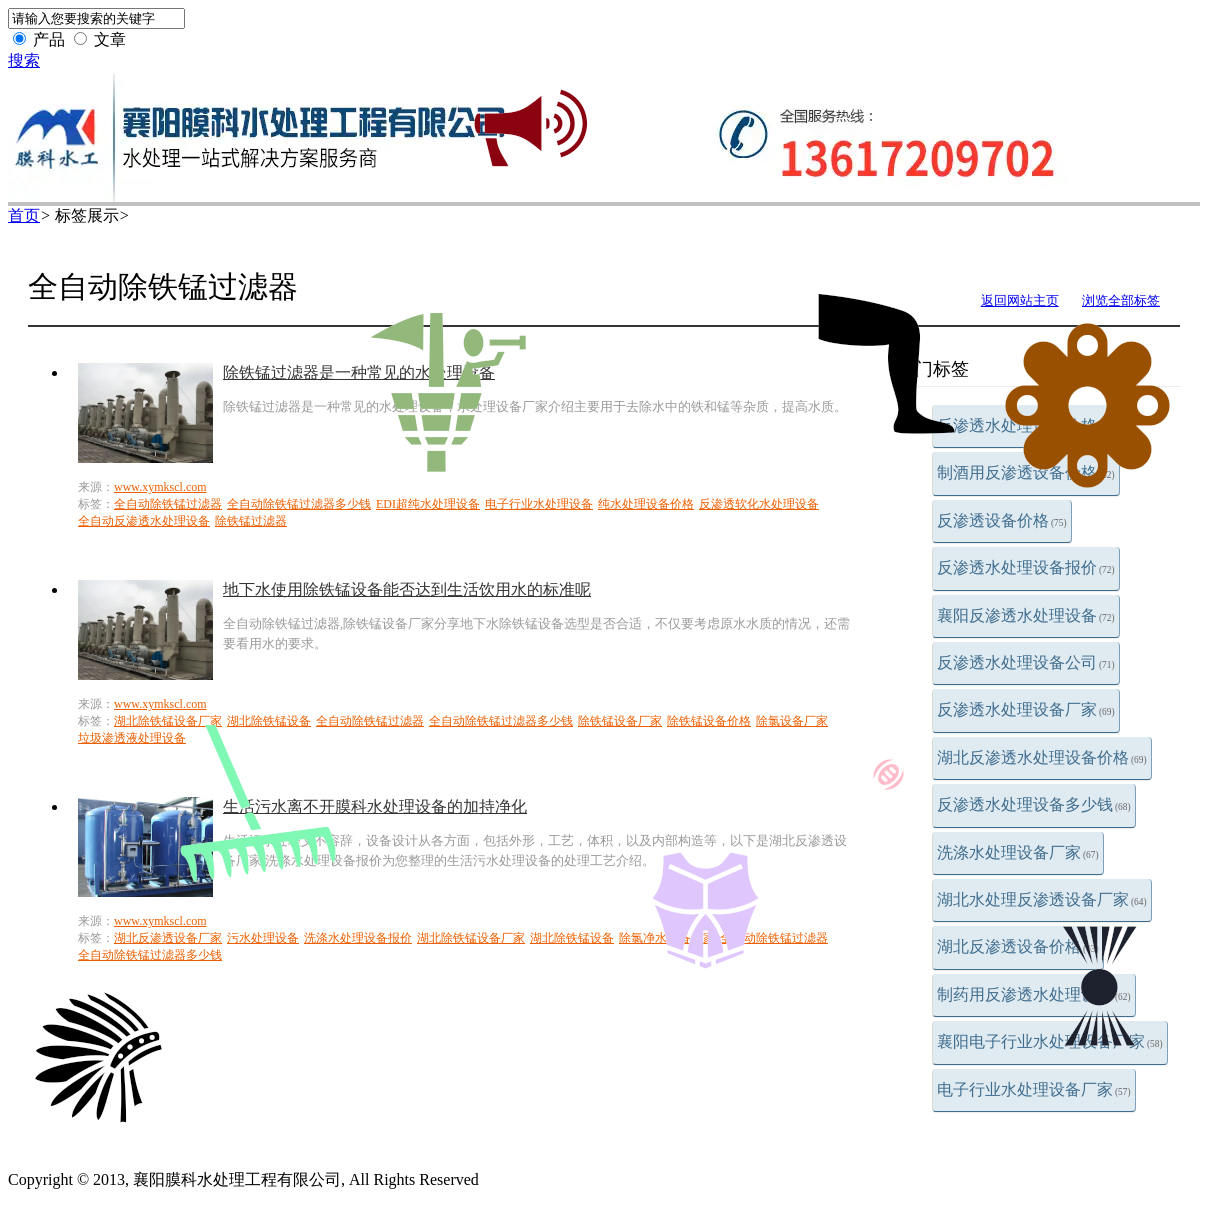  I want to click on select leg in body part anatomy diagram, so click(888, 364).